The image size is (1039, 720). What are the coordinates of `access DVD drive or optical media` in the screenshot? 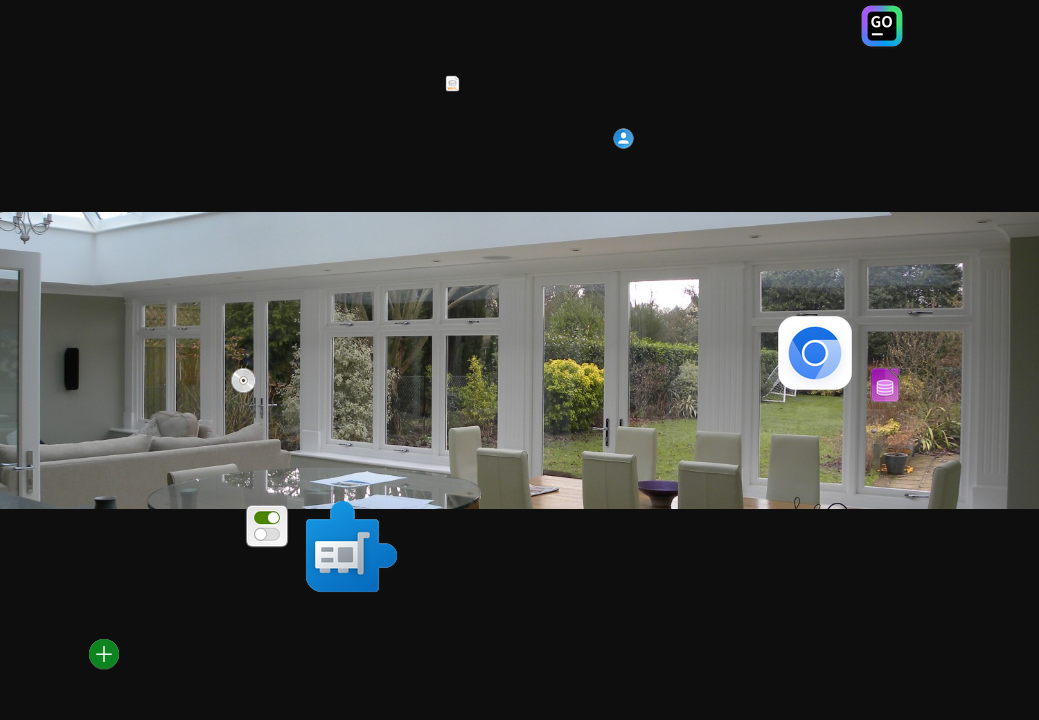 It's located at (243, 380).